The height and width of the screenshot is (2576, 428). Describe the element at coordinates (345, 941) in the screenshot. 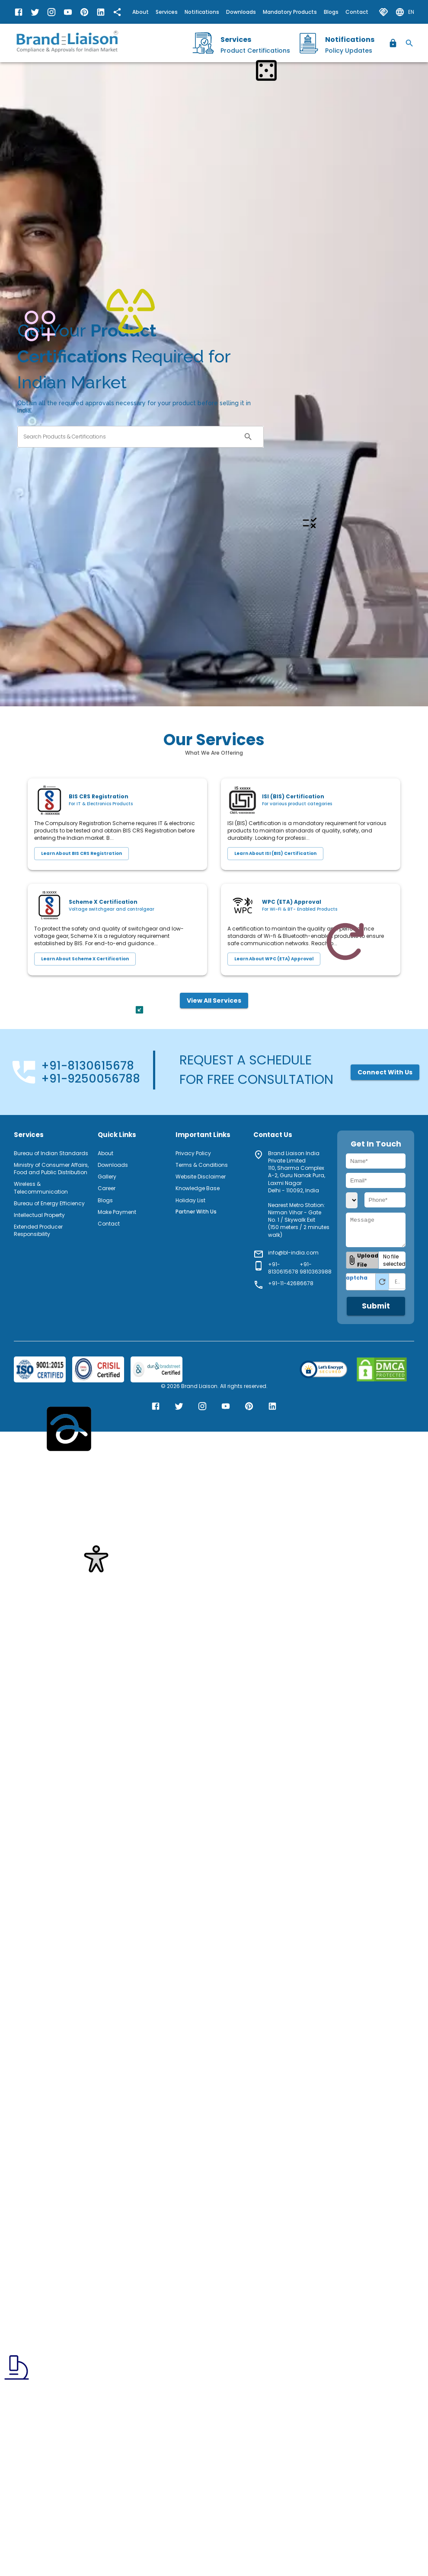

I see `redo the last action` at that location.